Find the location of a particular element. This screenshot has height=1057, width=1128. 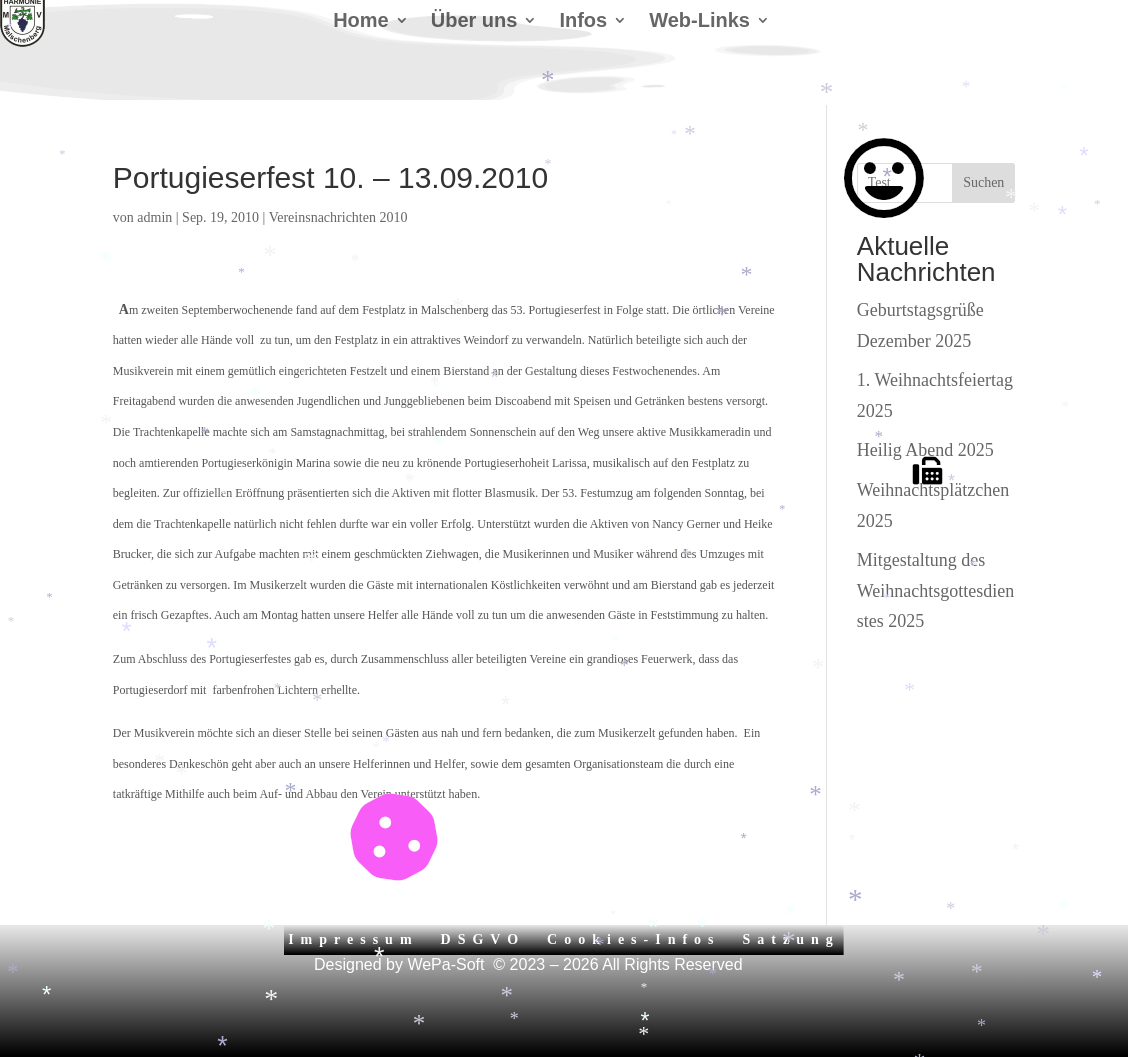

insert an emoji or emoticon is located at coordinates (884, 178).